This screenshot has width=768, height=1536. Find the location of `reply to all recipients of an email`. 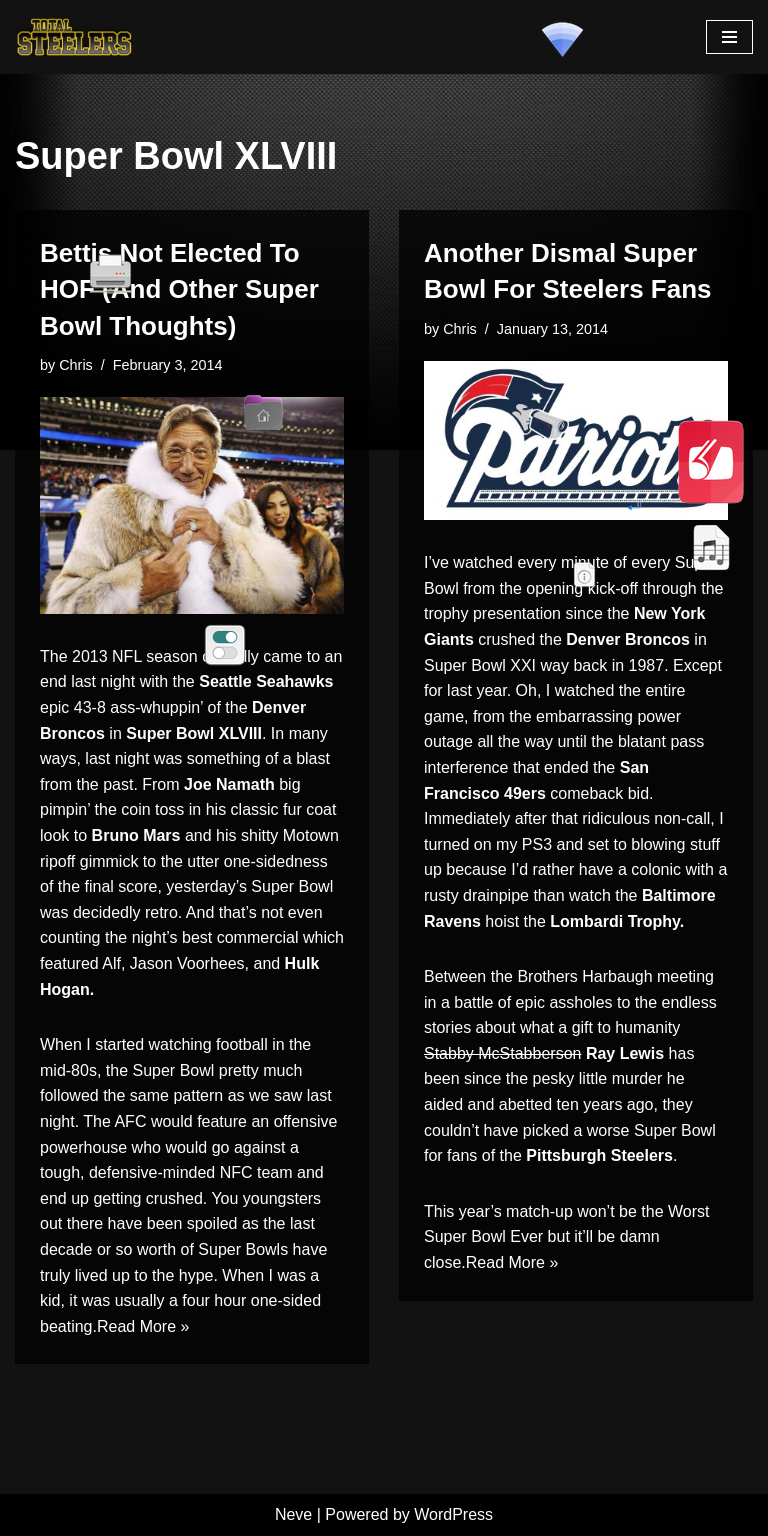

reply to all recipients of an email is located at coordinates (634, 506).